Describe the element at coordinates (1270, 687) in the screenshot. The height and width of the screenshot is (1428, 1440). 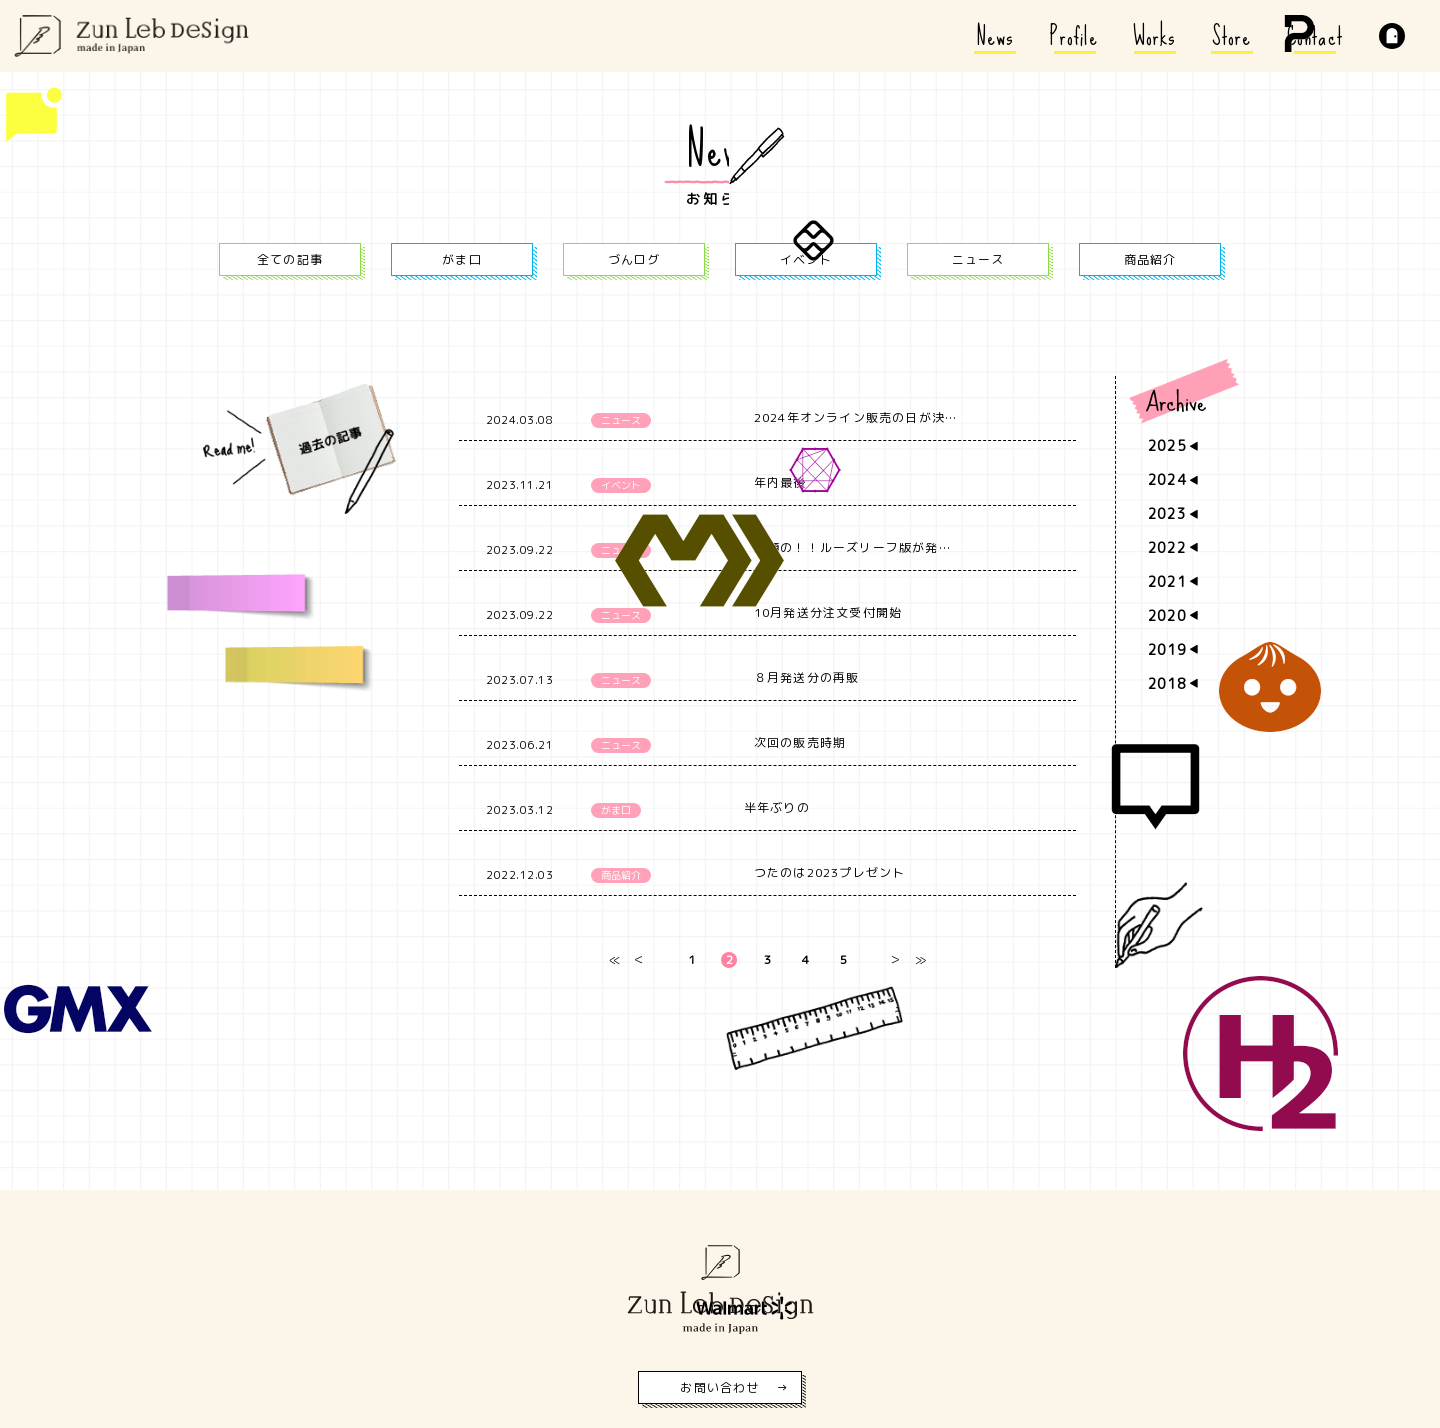
I see `indicates a project using the bun javascript runtime` at that location.